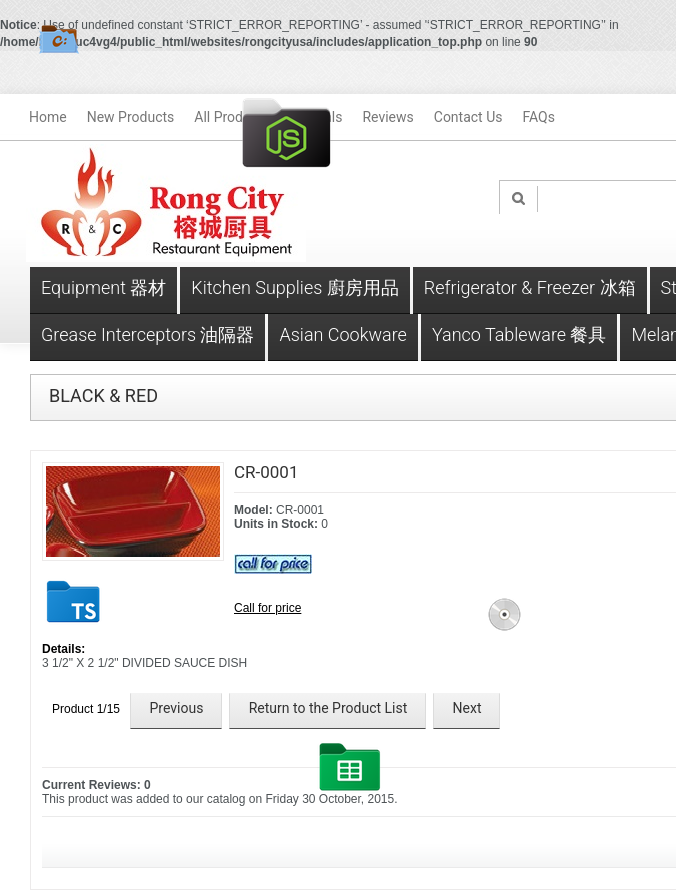 Image resolution: width=676 pixels, height=890 pixels. What do you see at coordinates (286, 135) in the screenshot?
I see `folder containing node.js project files` at bounding box center [286, 135].